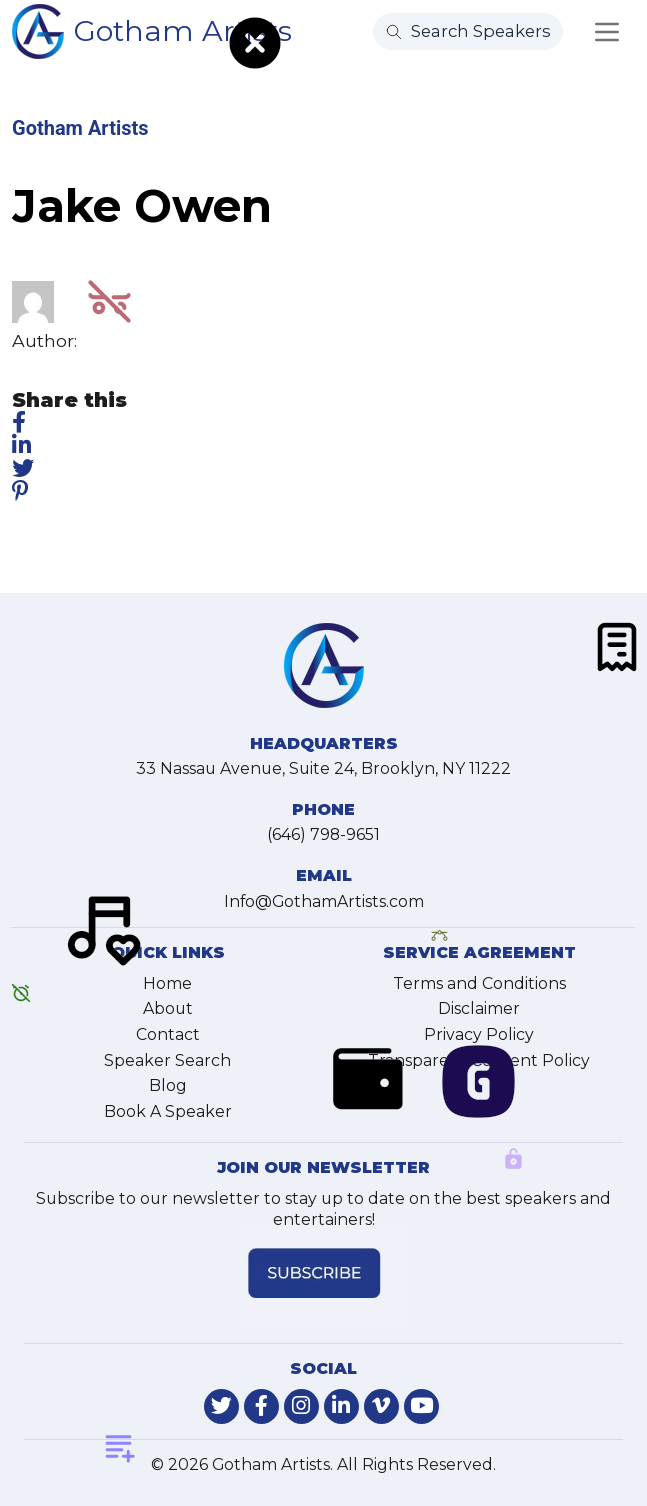 This screenshot has width=647, height=1506. Describe the element at coordinates (617, 647) in the screenshot. I see `view purchase receipt or transaction history` at that location.